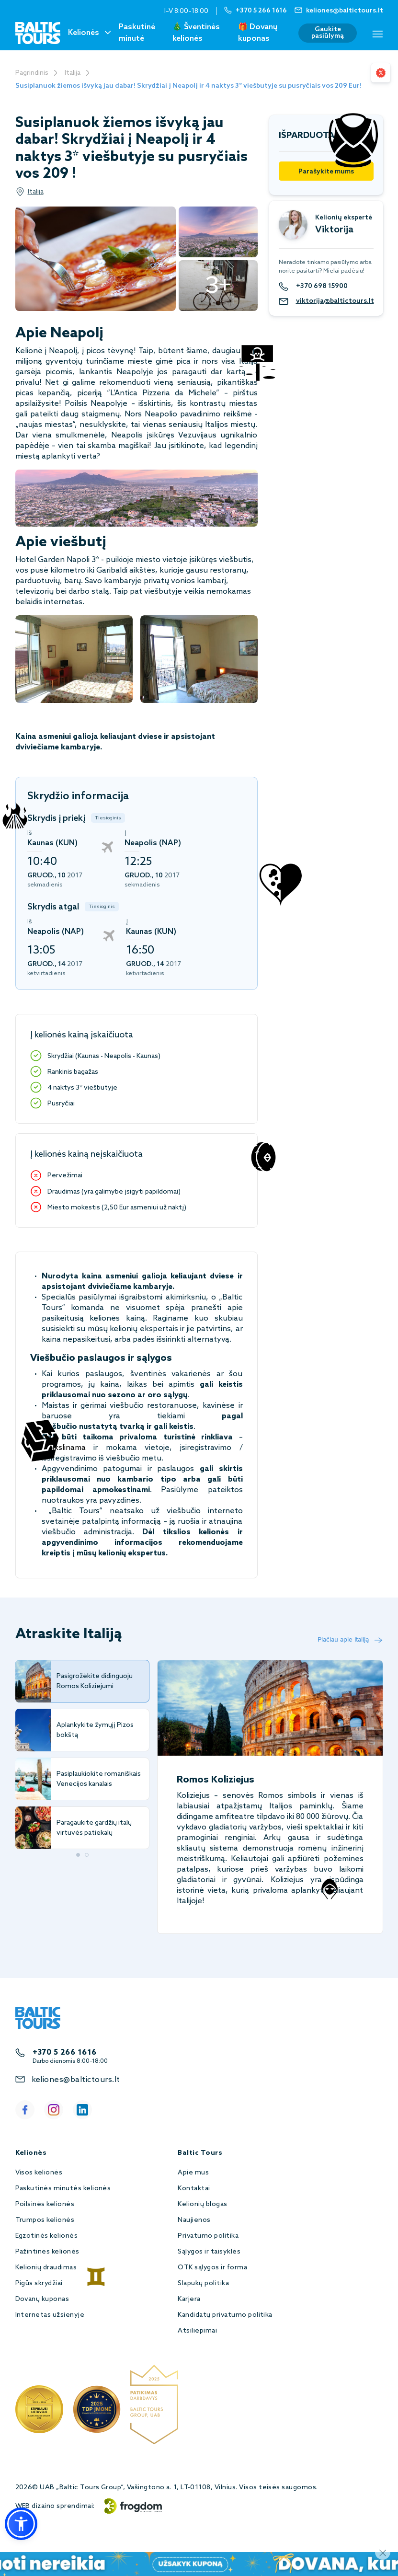 The width and height of the screenshot is (398, 2576). Describe the element at coordinates (263, 1157) in the screenshot. I see `ancient or prehistoric game element` at that location.